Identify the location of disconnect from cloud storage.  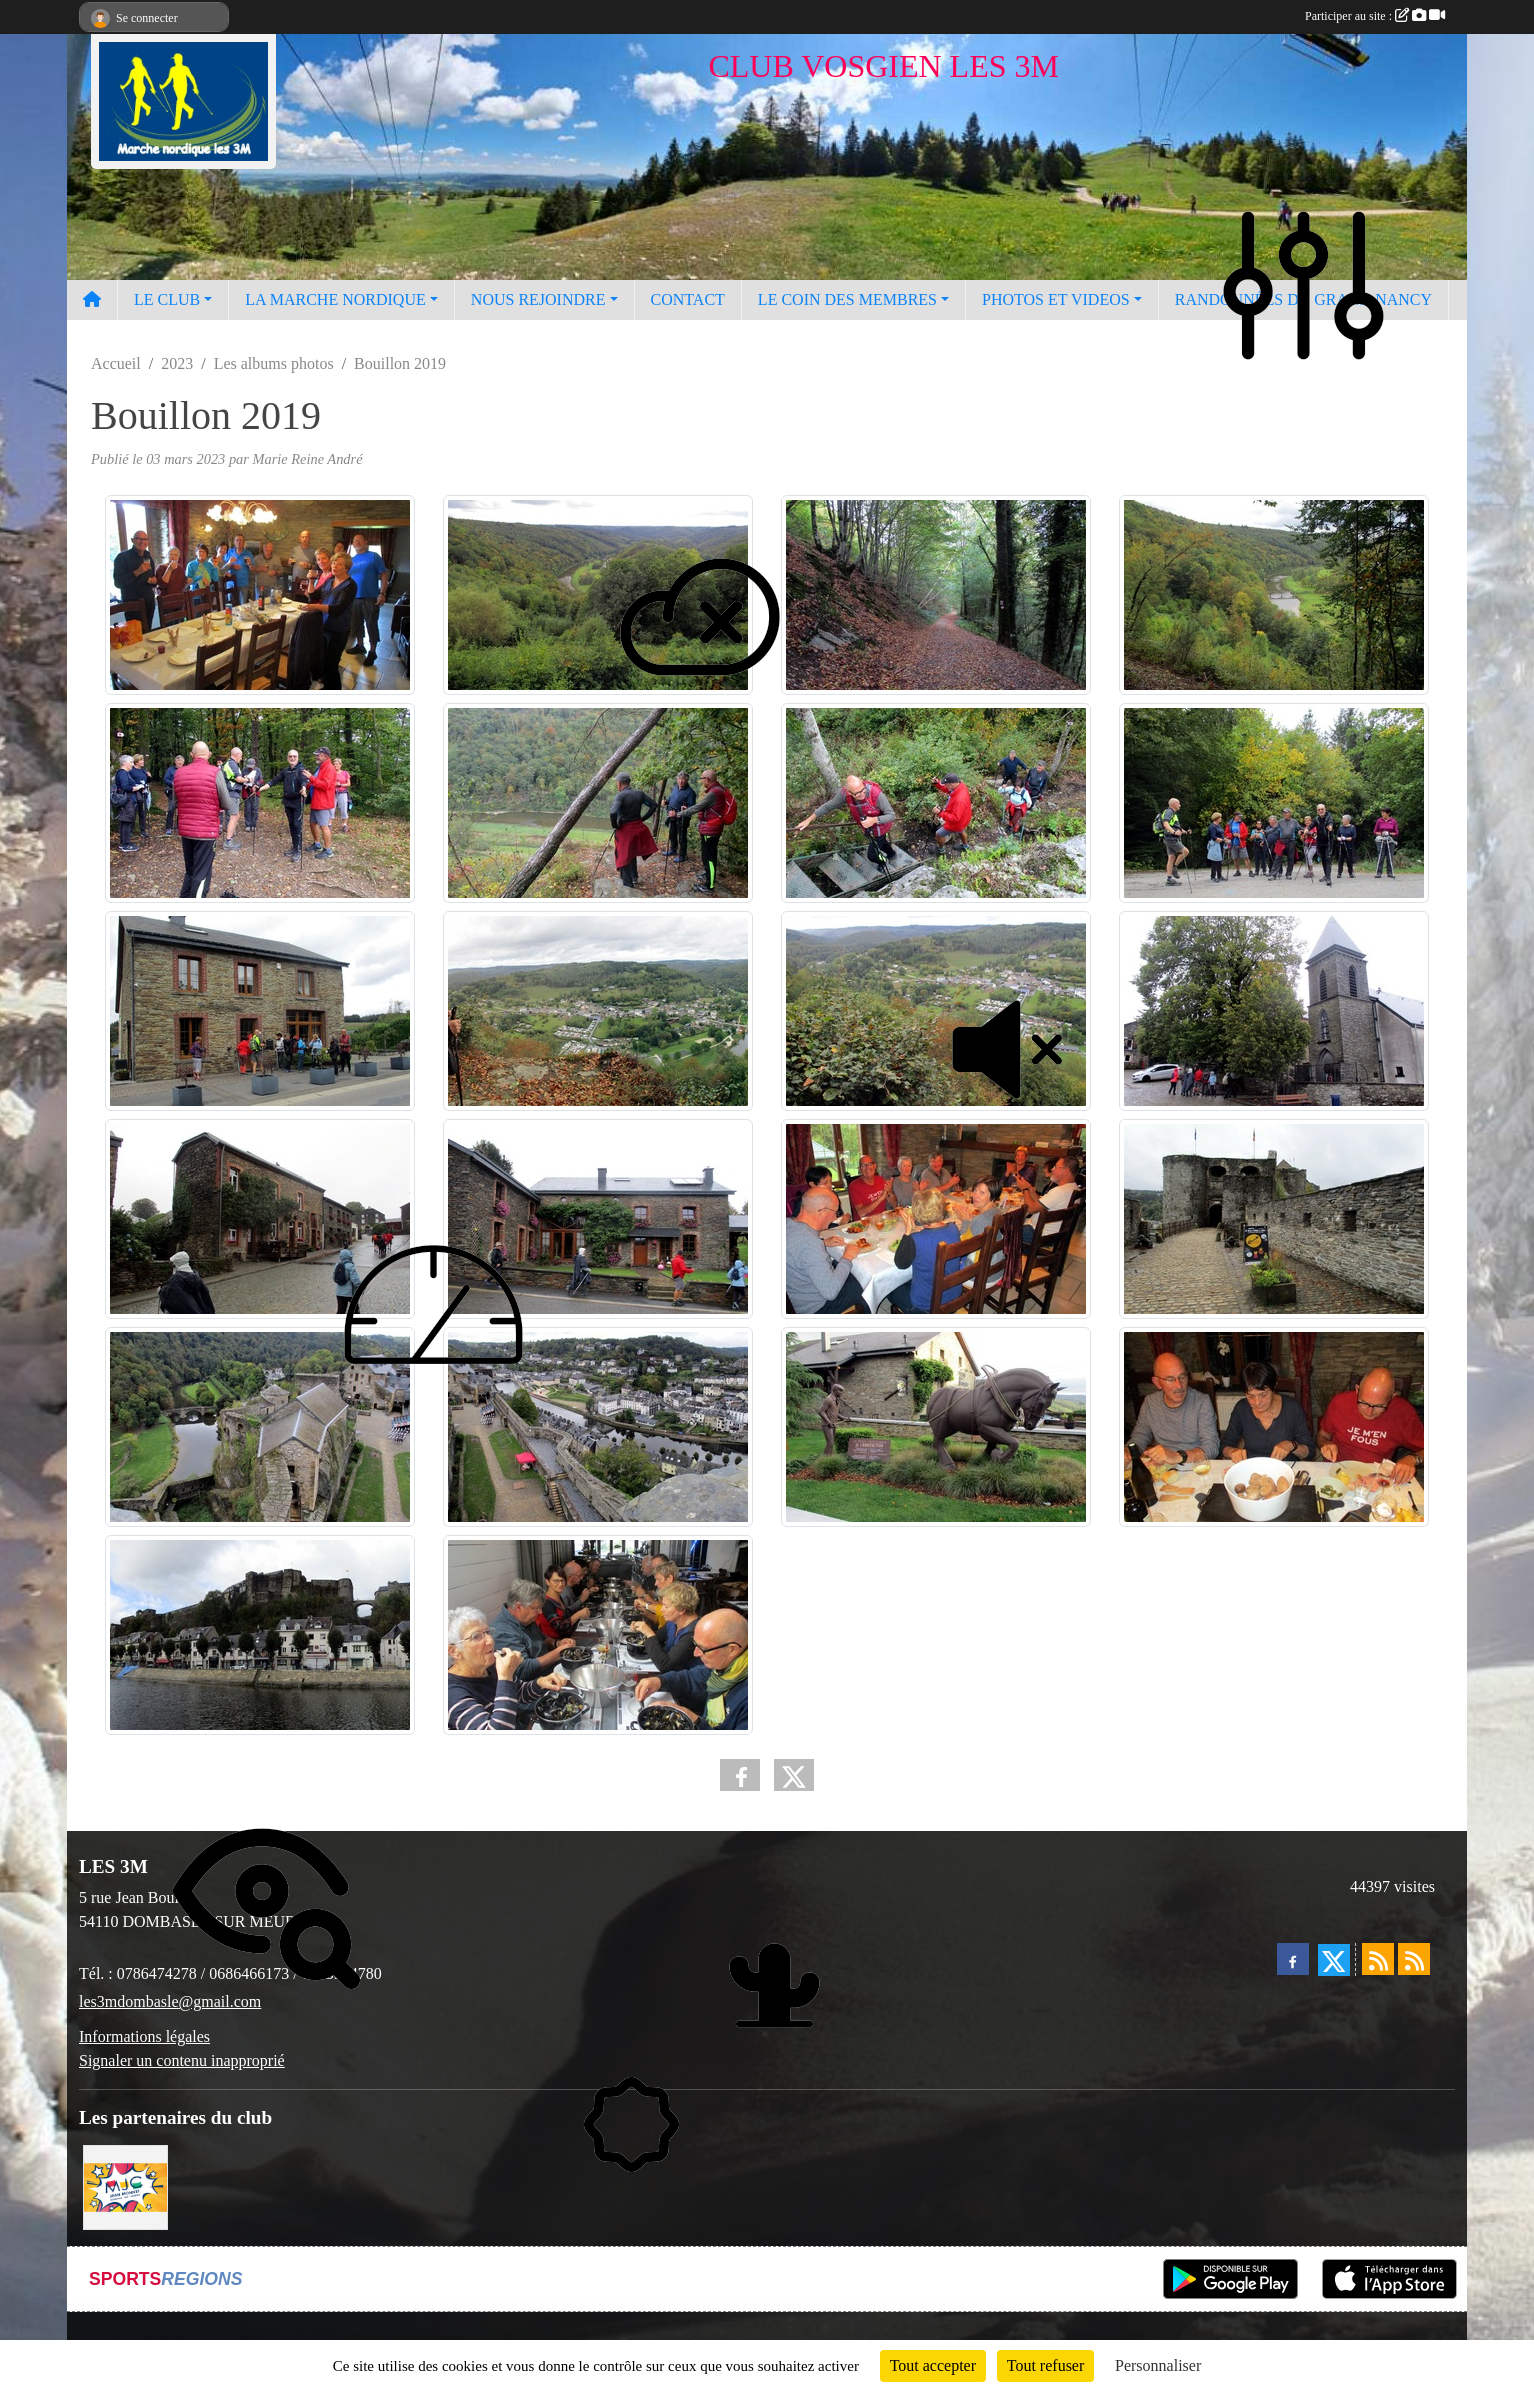
(700, 617).